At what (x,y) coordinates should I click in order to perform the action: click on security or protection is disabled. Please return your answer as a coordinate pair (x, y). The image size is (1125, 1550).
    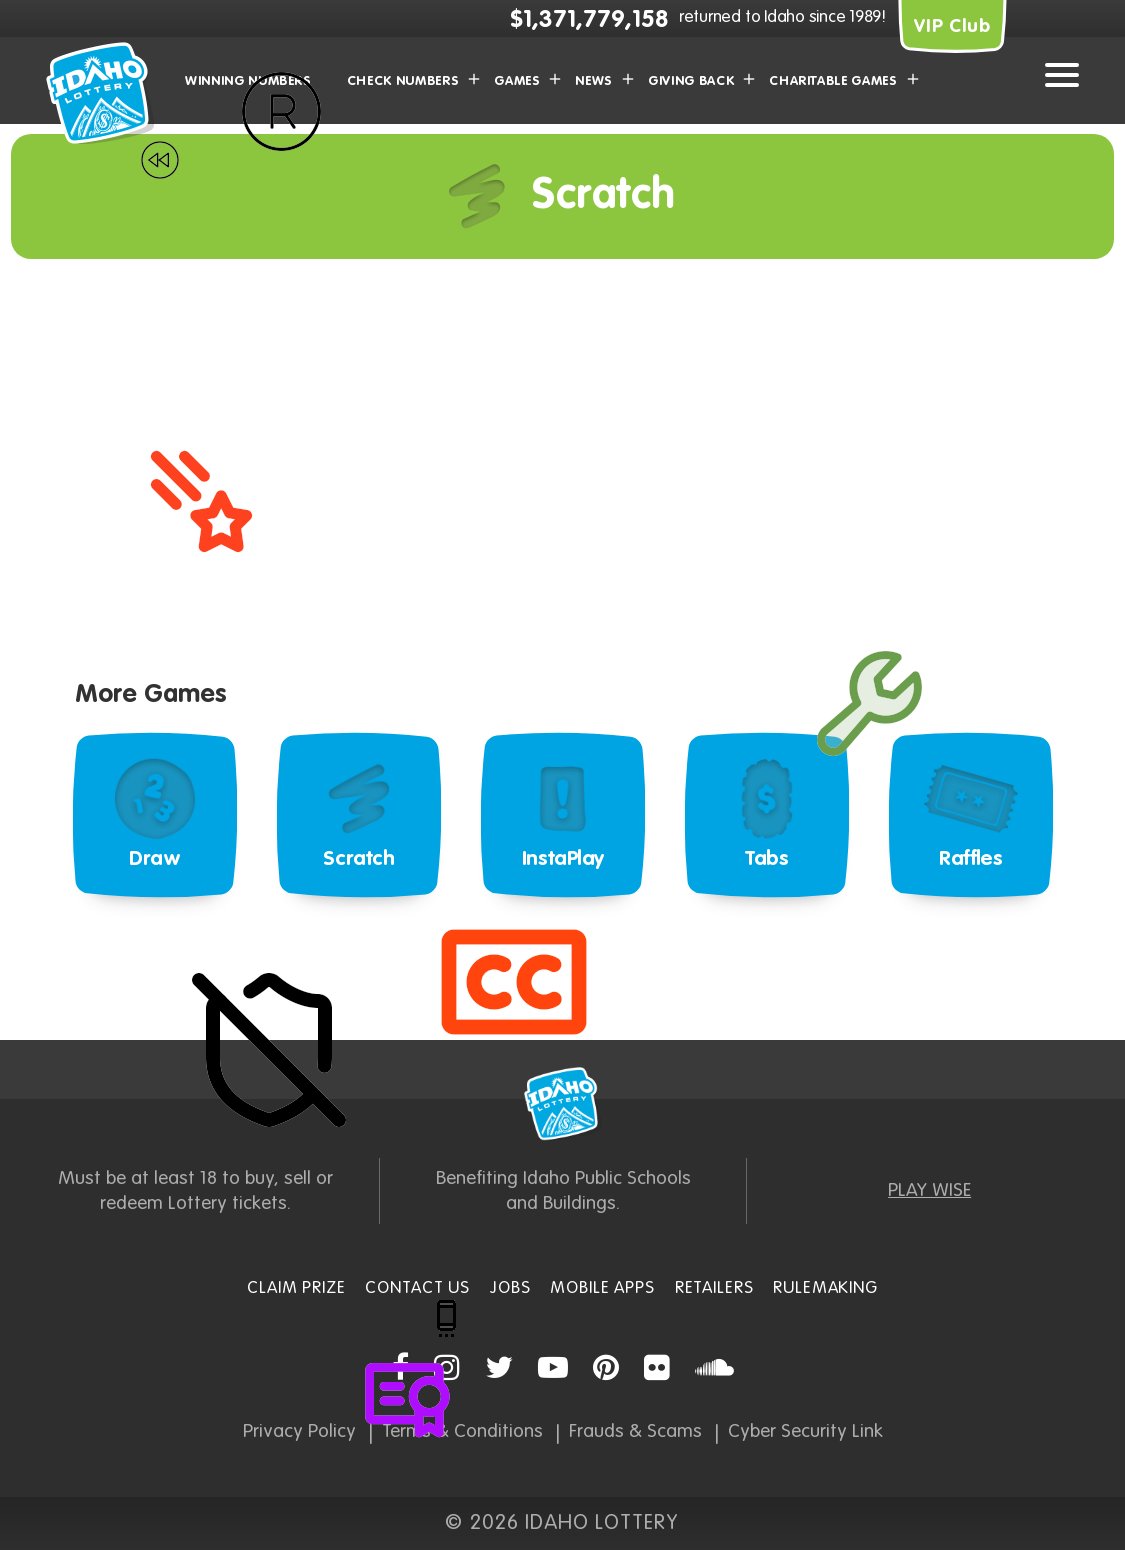
    Looking at the image, I should click on (269, 1050).